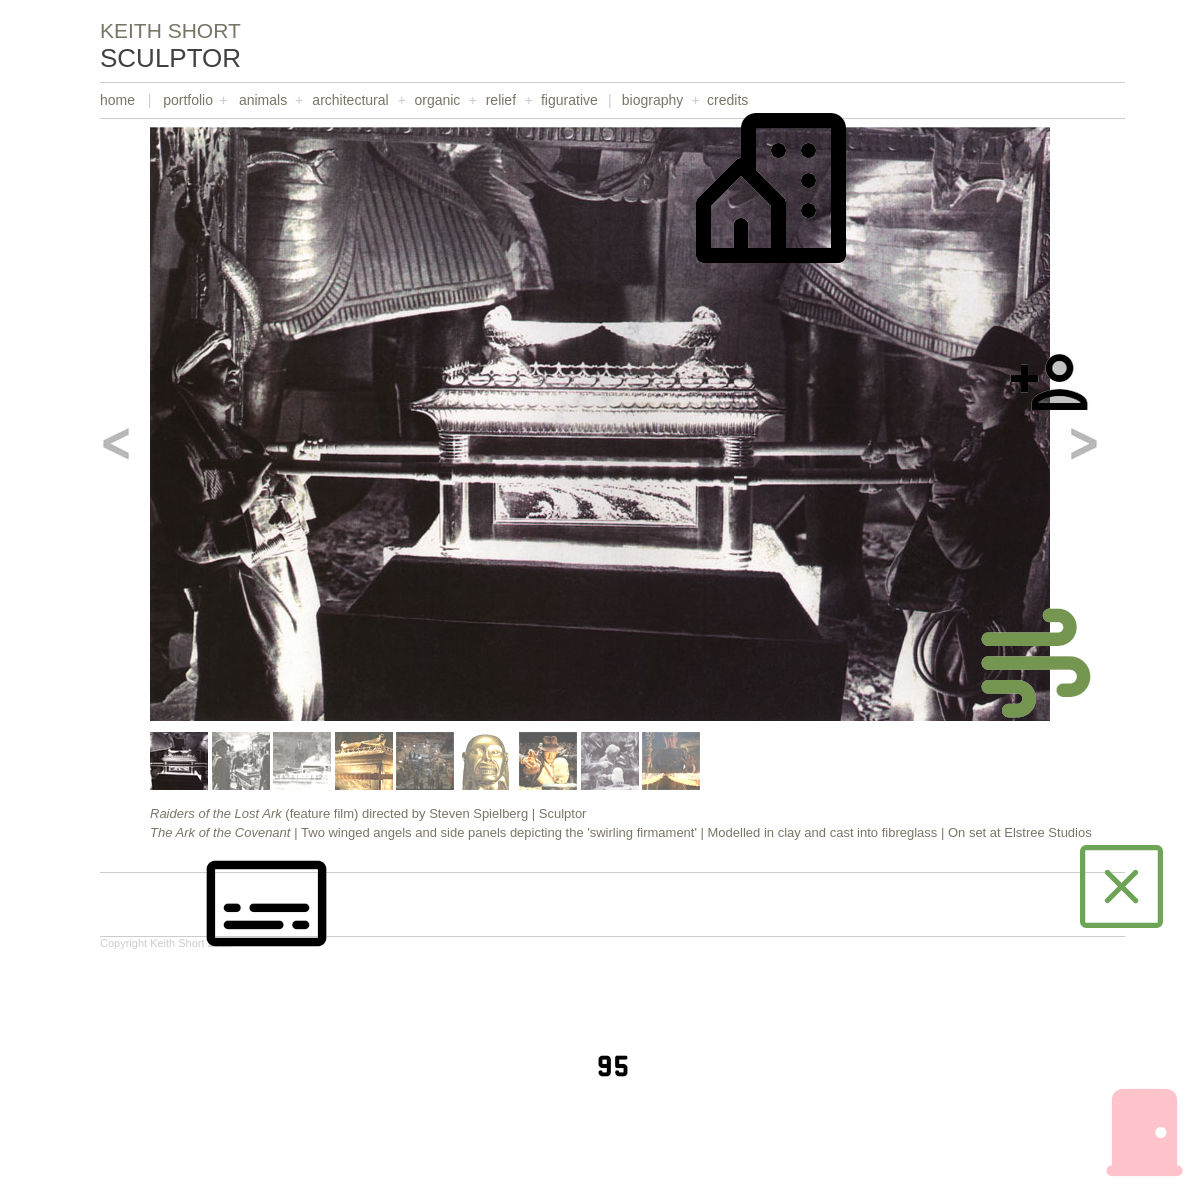  Describe the element at coordinates (1121, 886) in the screenshot. I see `close or dismiss a dialog box` at that location.